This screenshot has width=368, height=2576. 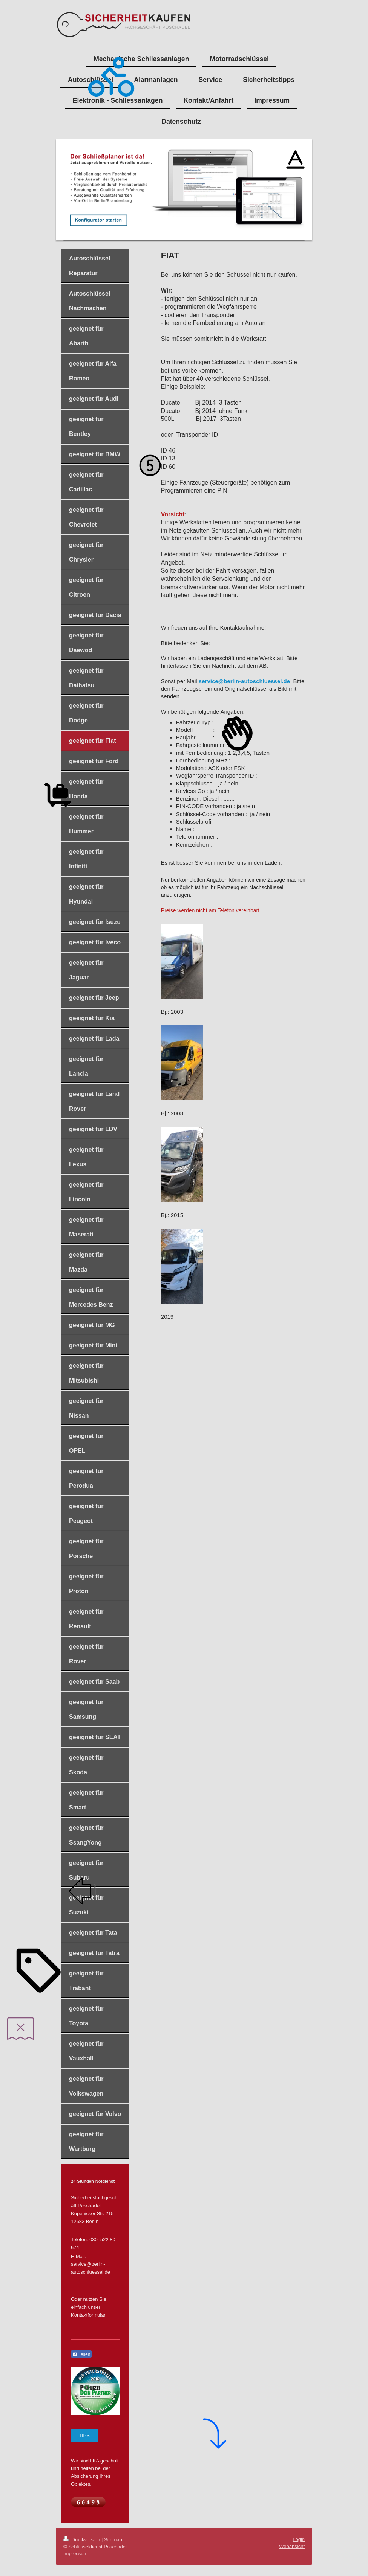 I want to click on luggage cart or baggage trolley, so click(x=58, y=795).